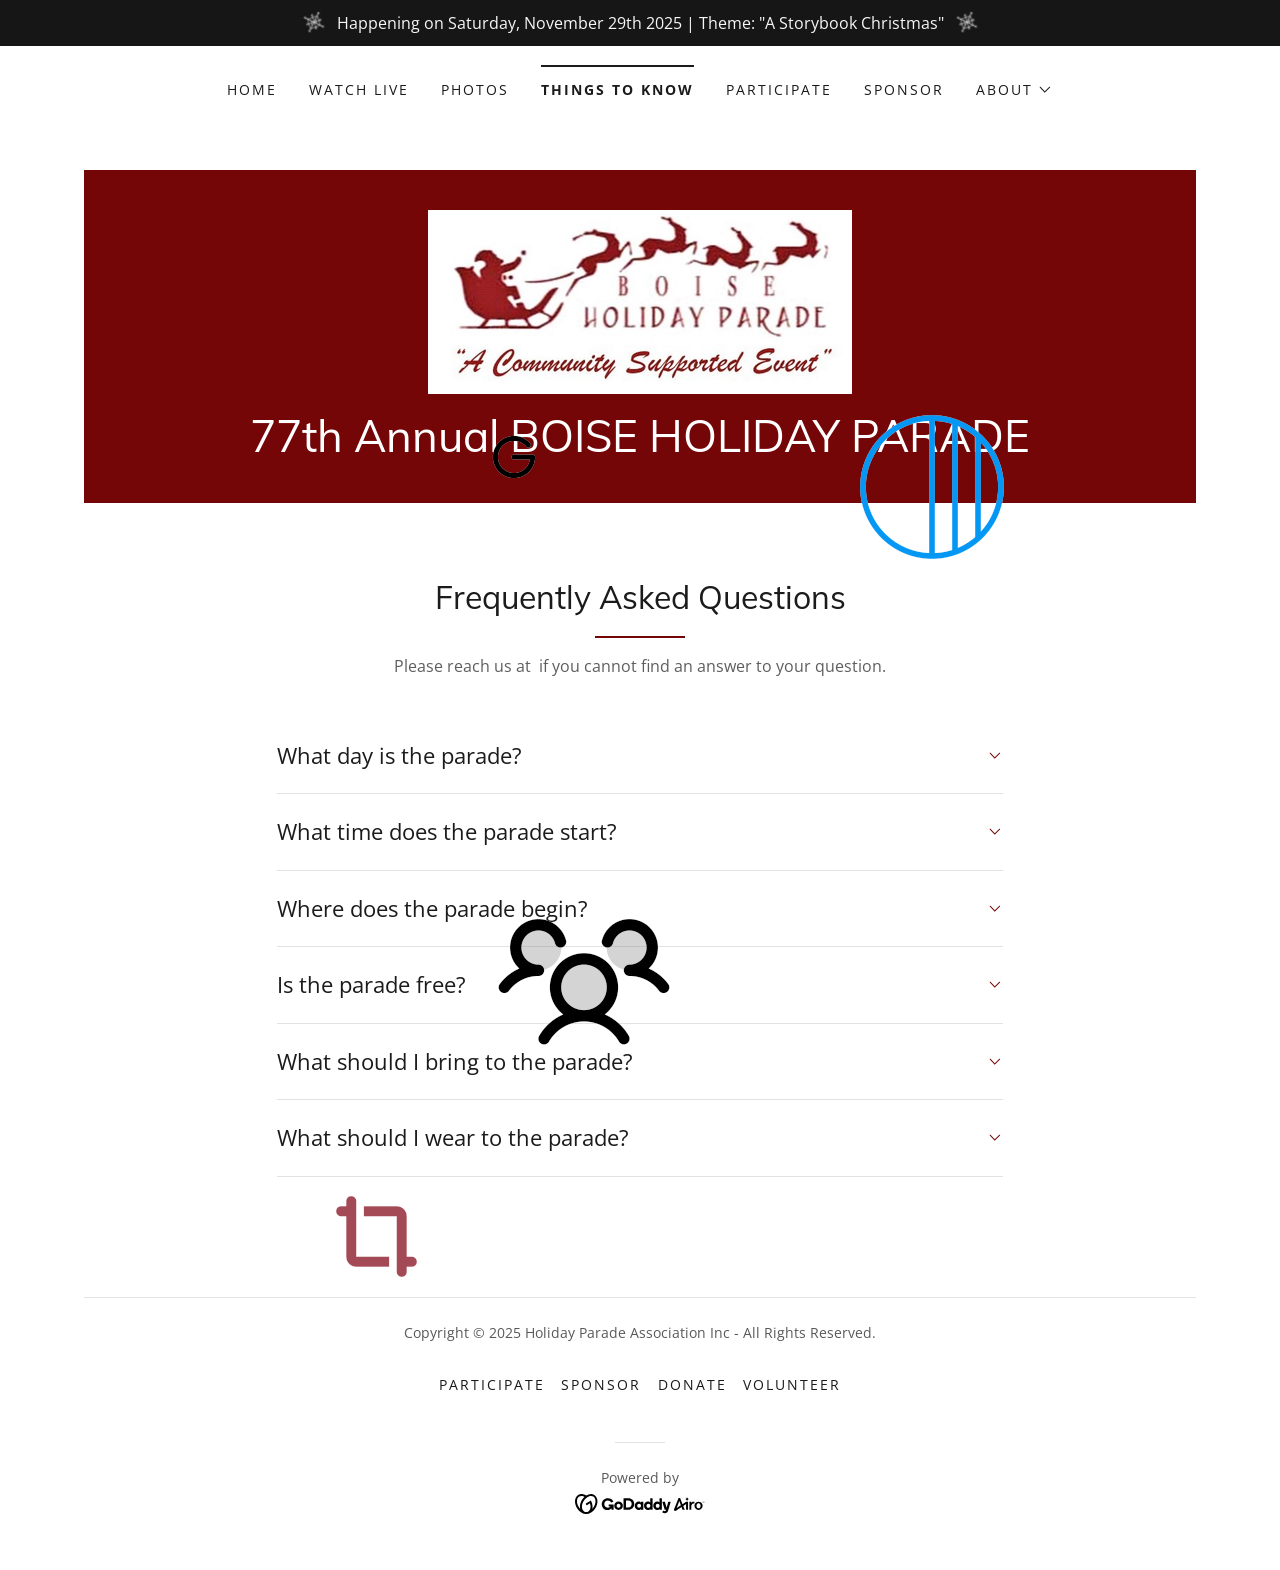 The width and height of the screenshot is (1280, 1570). What do you see at coordinates (514, 457) in the screenshot?
I see `sign in with Google` at bounding box center [514, 457].